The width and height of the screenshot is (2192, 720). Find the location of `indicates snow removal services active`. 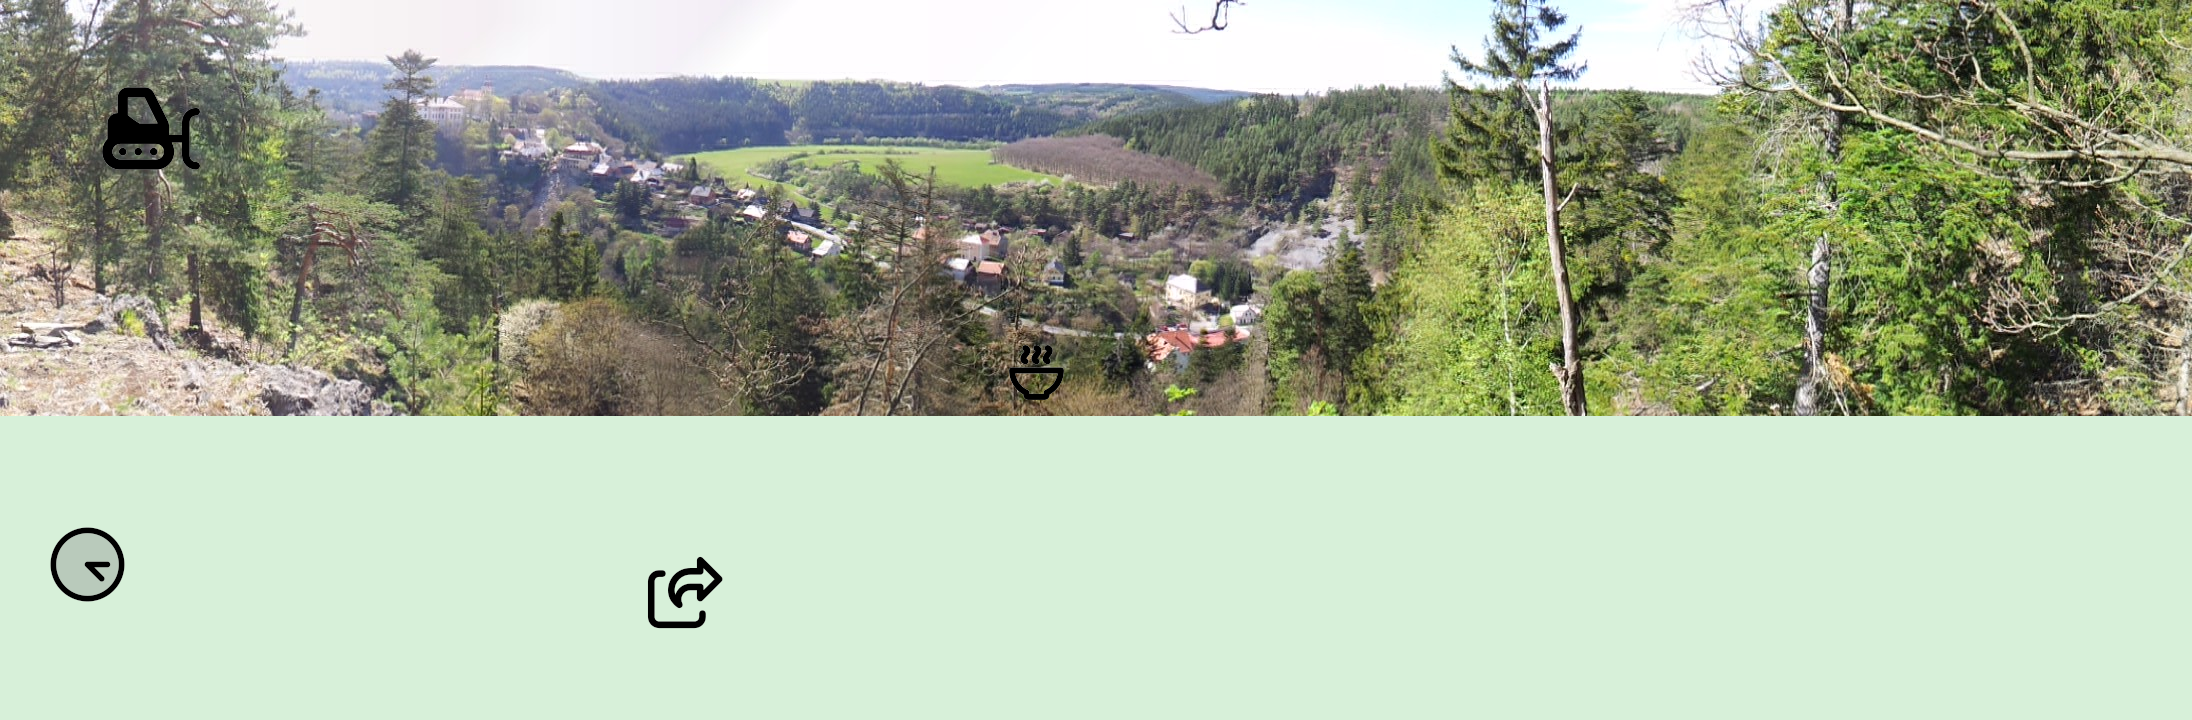

indicates snow removal services active is located at coordinates (148, 128).